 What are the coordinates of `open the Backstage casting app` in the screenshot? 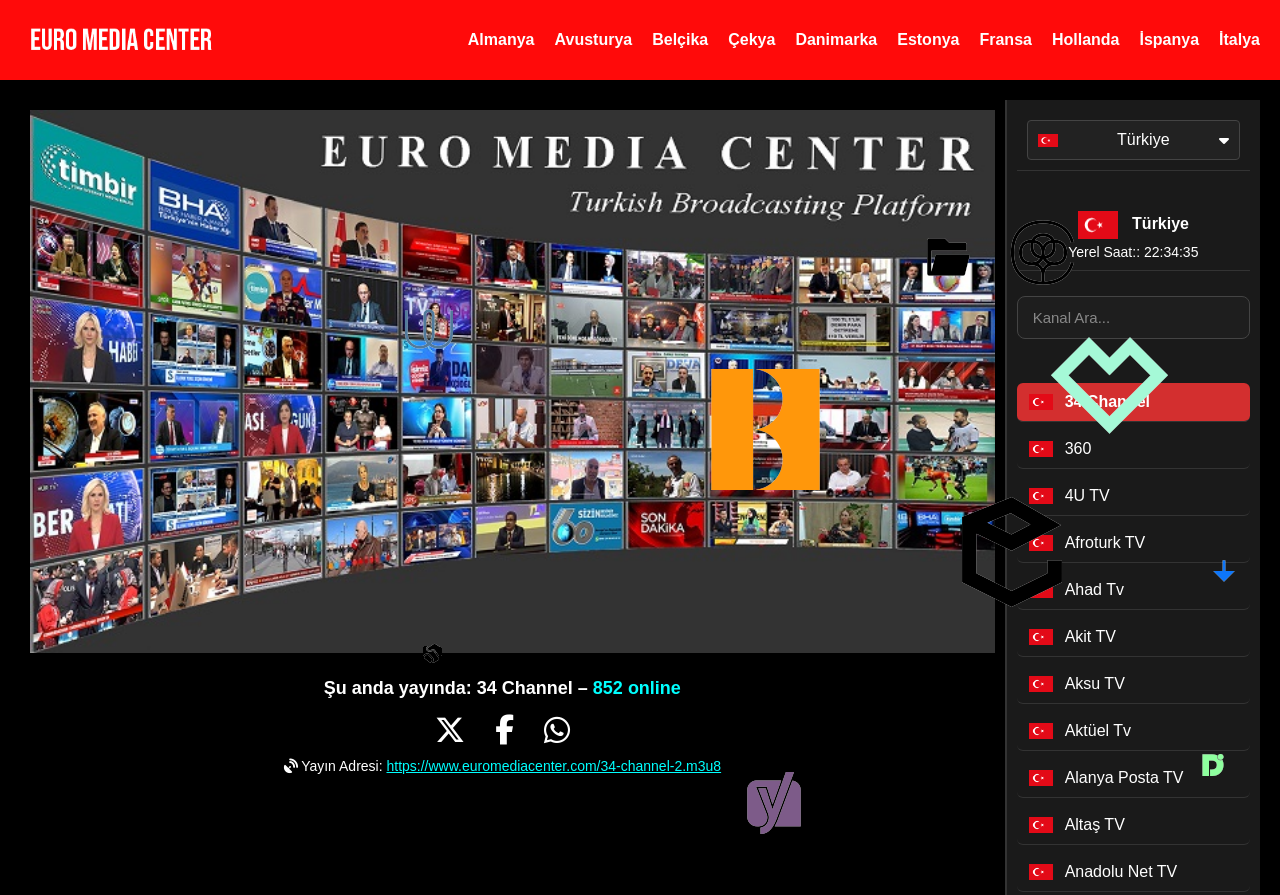 It's located at (765, 429).